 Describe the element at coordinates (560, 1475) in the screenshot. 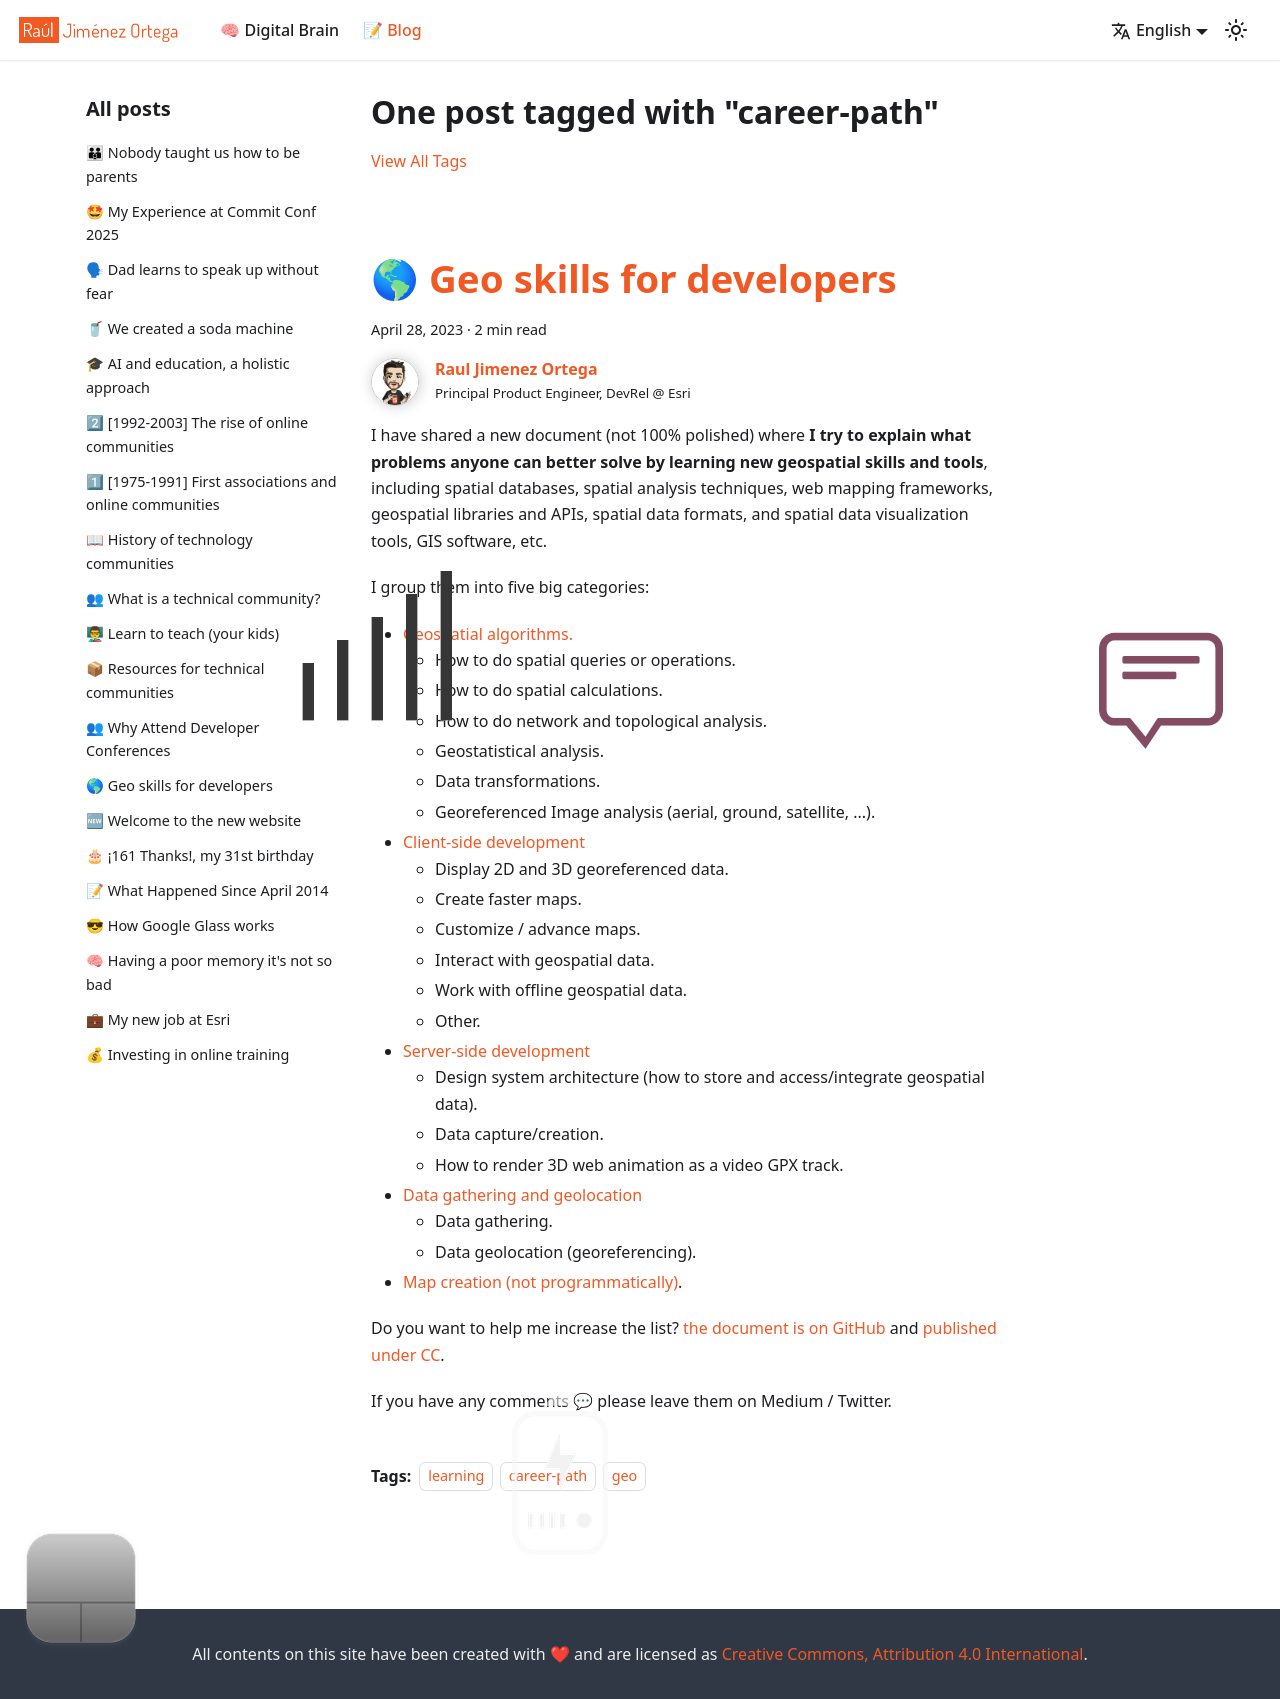

I see `battery connected to uninterruptible power supply (UPS)` at that location.